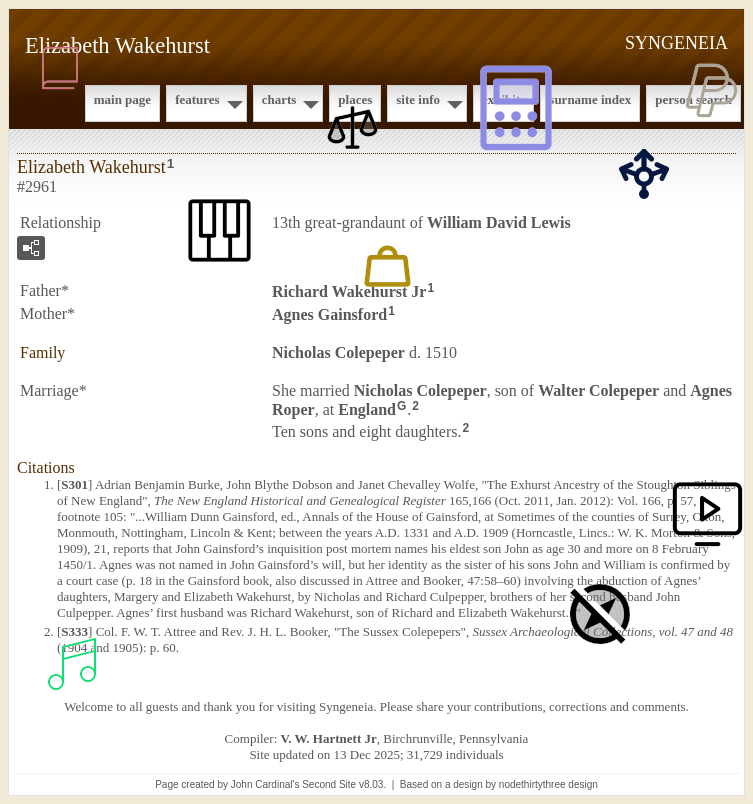  Describe the element at coordinates (219, 230) in the screenshot. I see `open music or piano app` at that location.